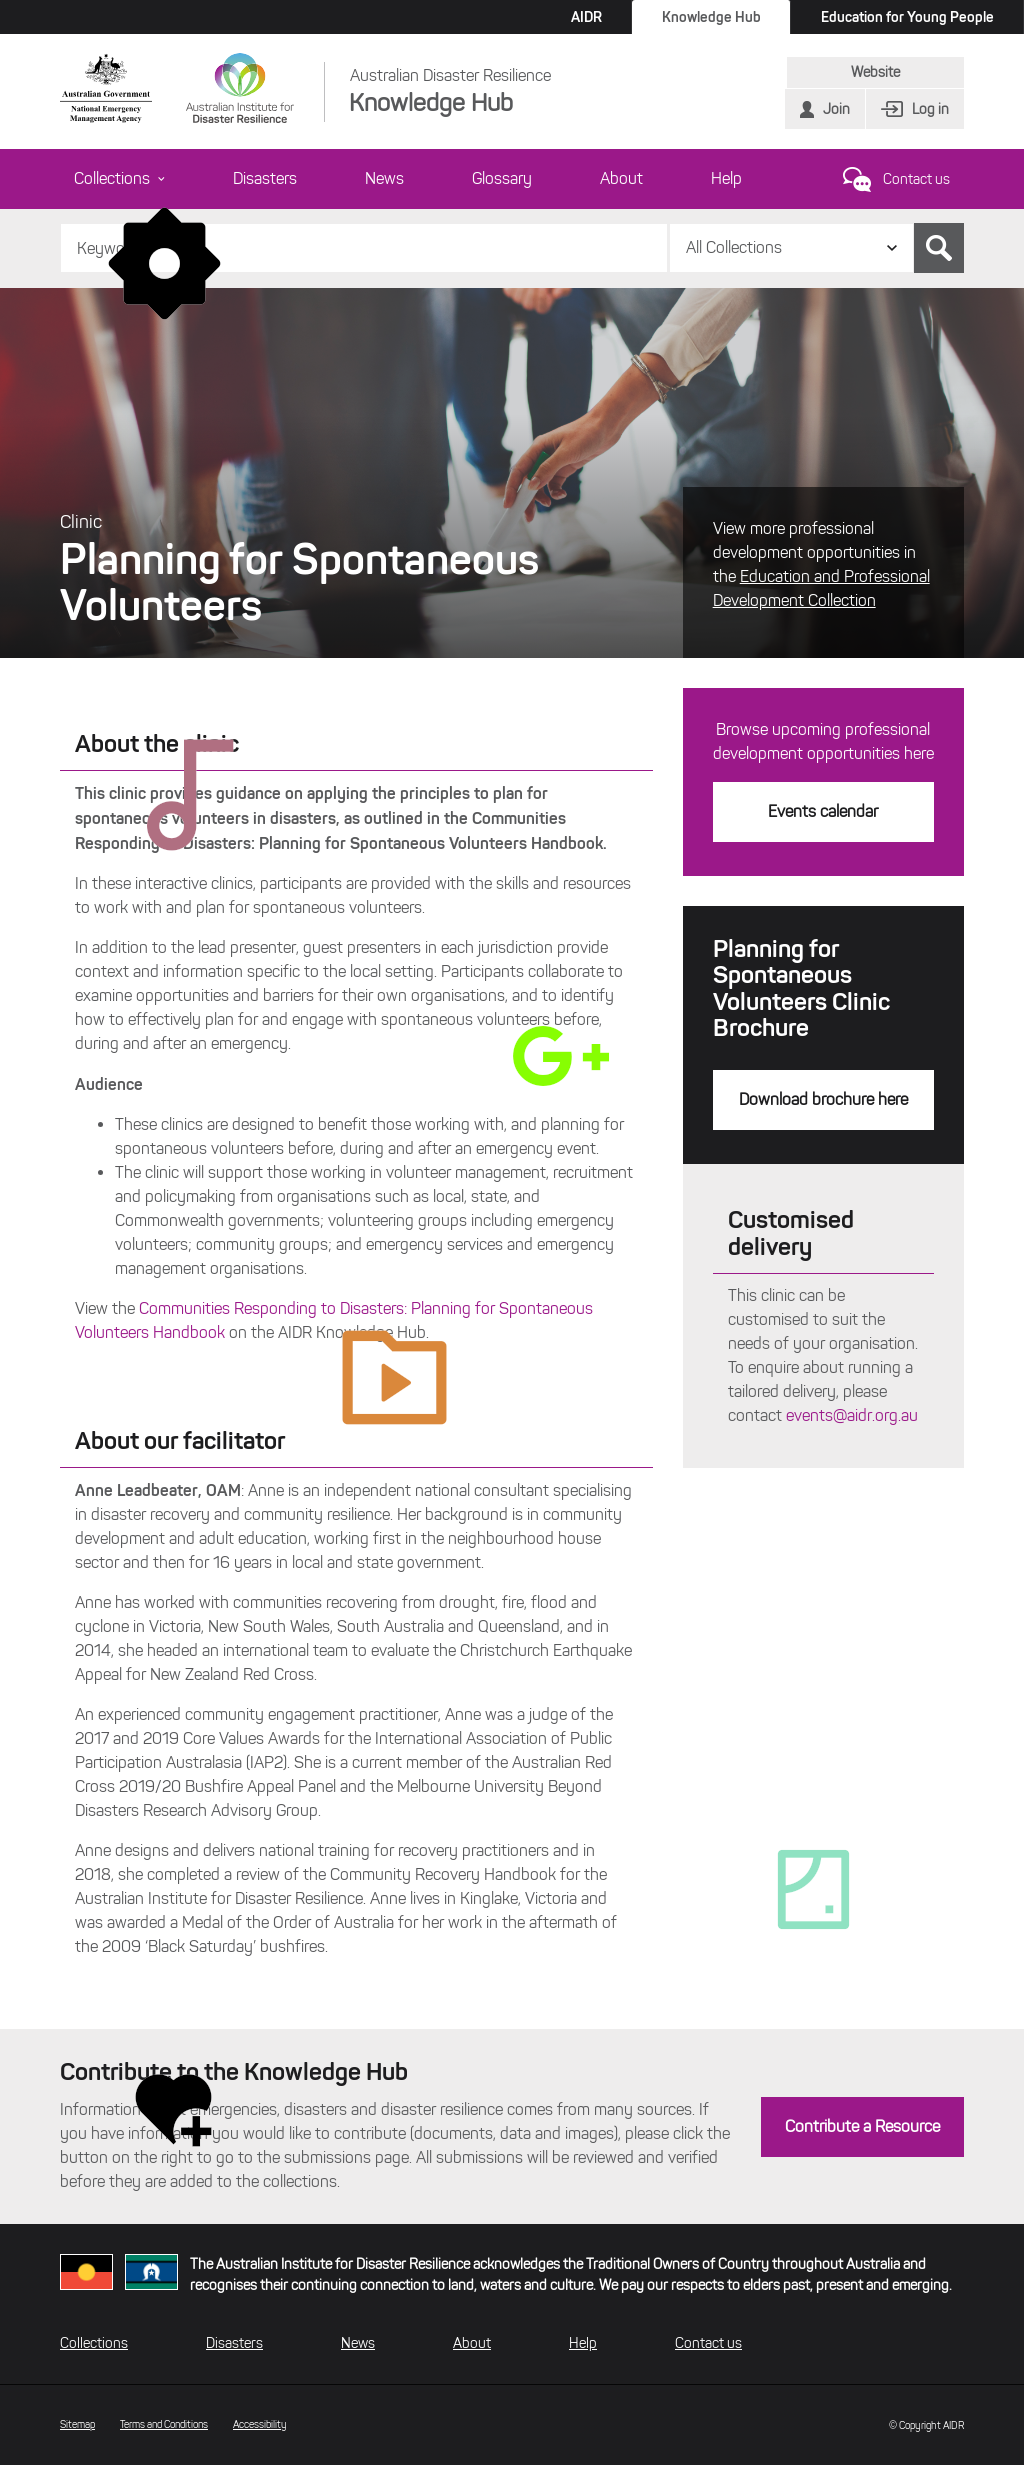 This screenshot has width=1024, height=2465. I want to click on google+ social media logo, so click(561, 1056).